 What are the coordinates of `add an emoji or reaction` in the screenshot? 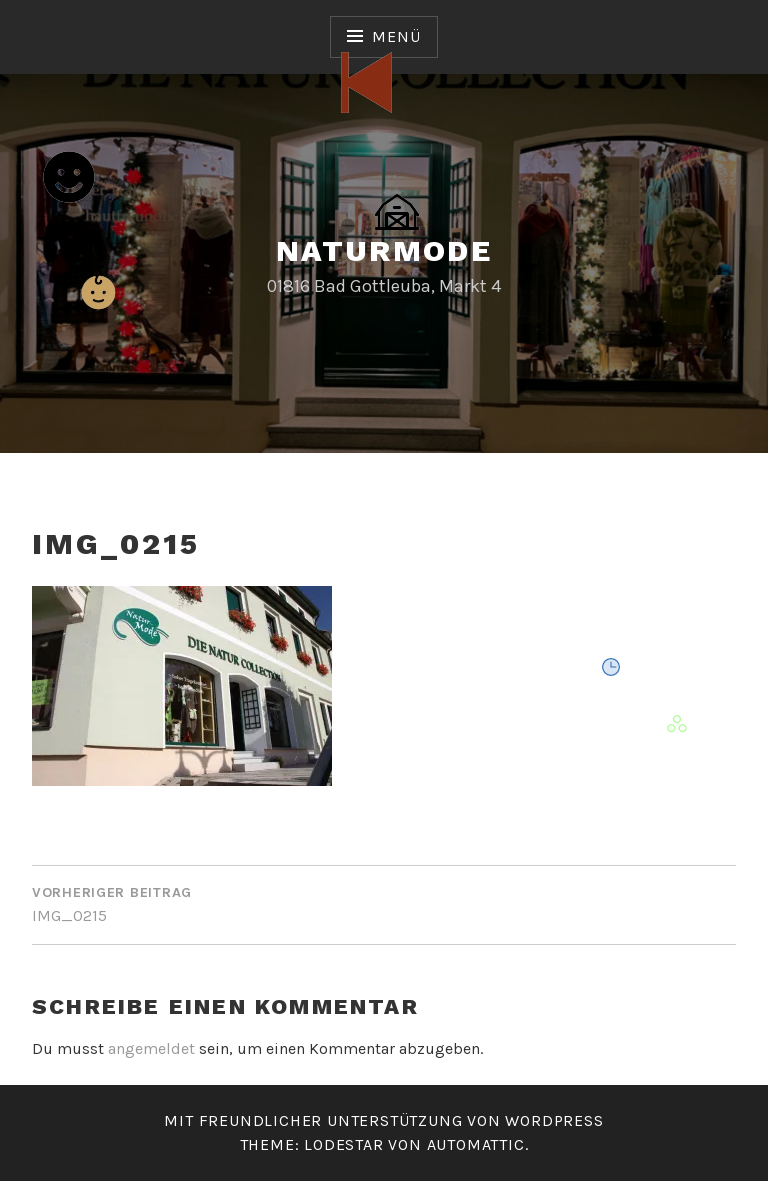 It's located at (69, 177).